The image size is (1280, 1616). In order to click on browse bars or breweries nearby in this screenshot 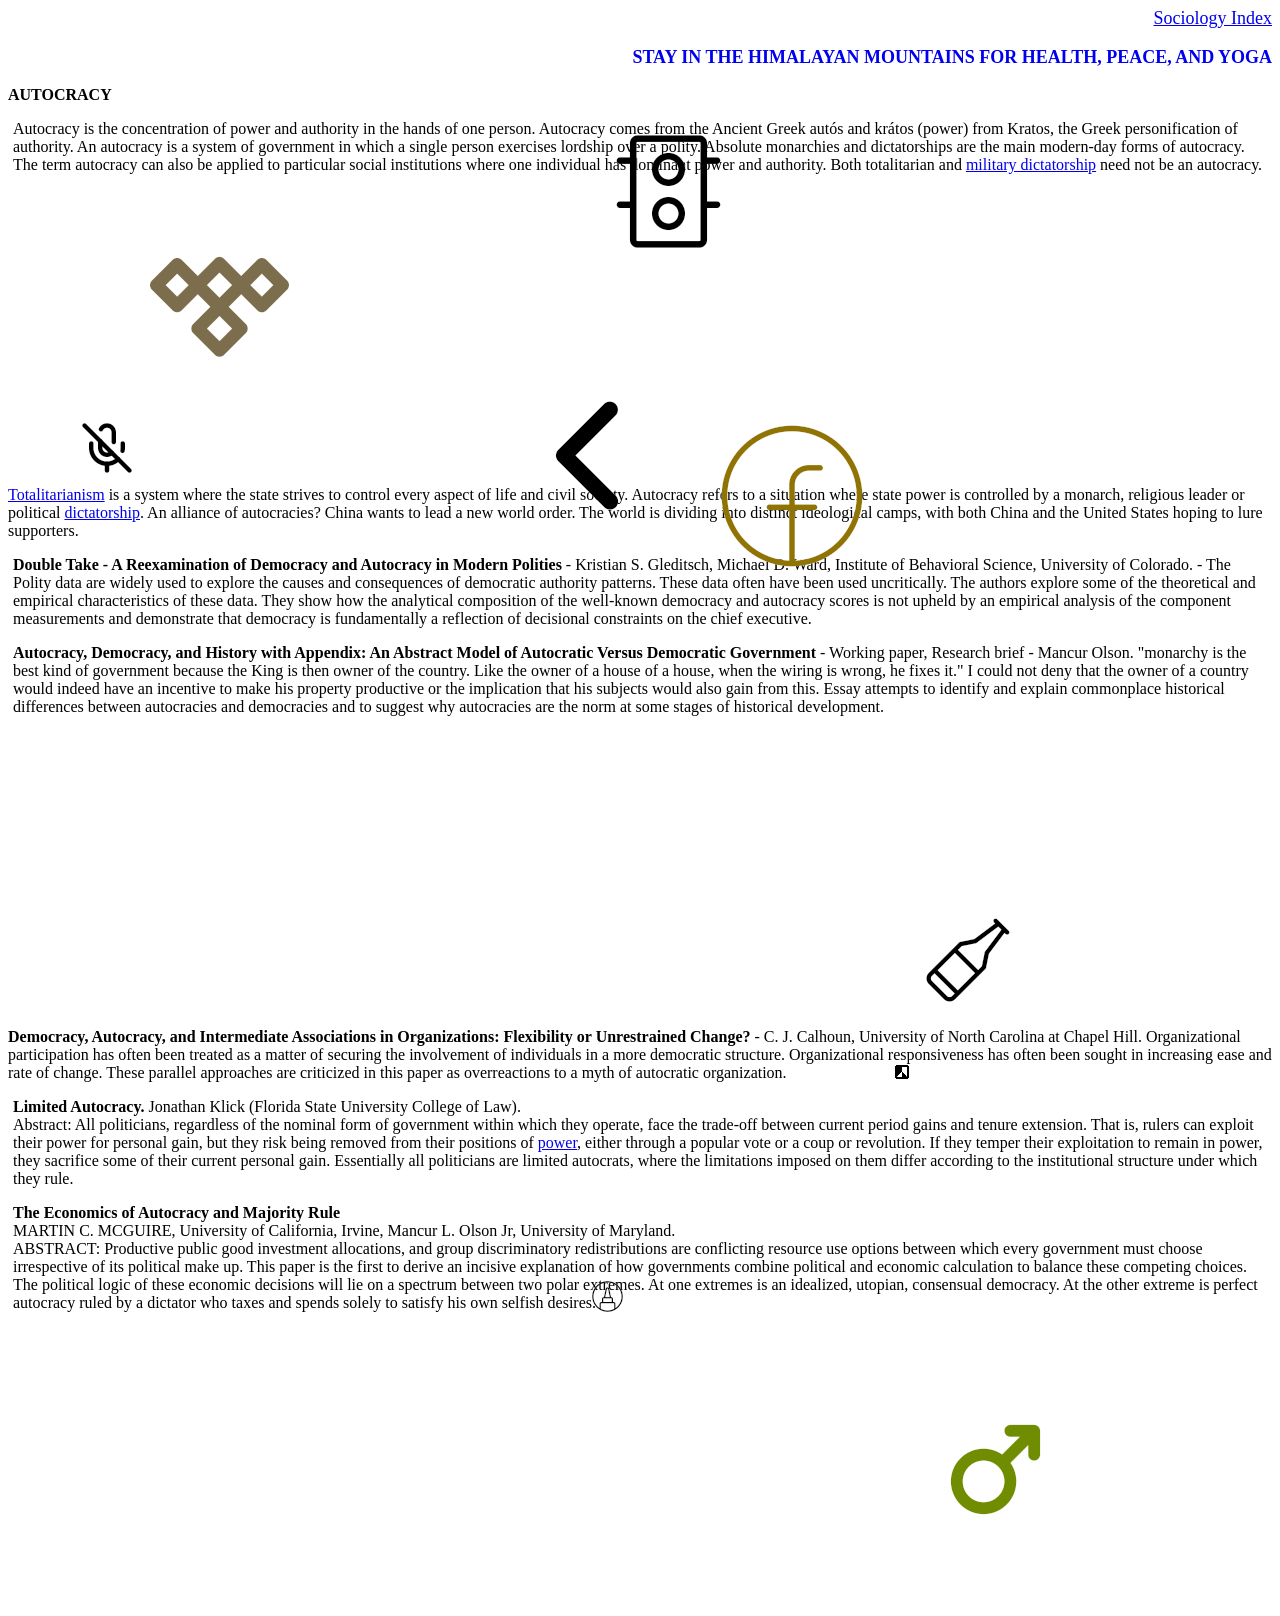, I will do `click(966, 961)`.